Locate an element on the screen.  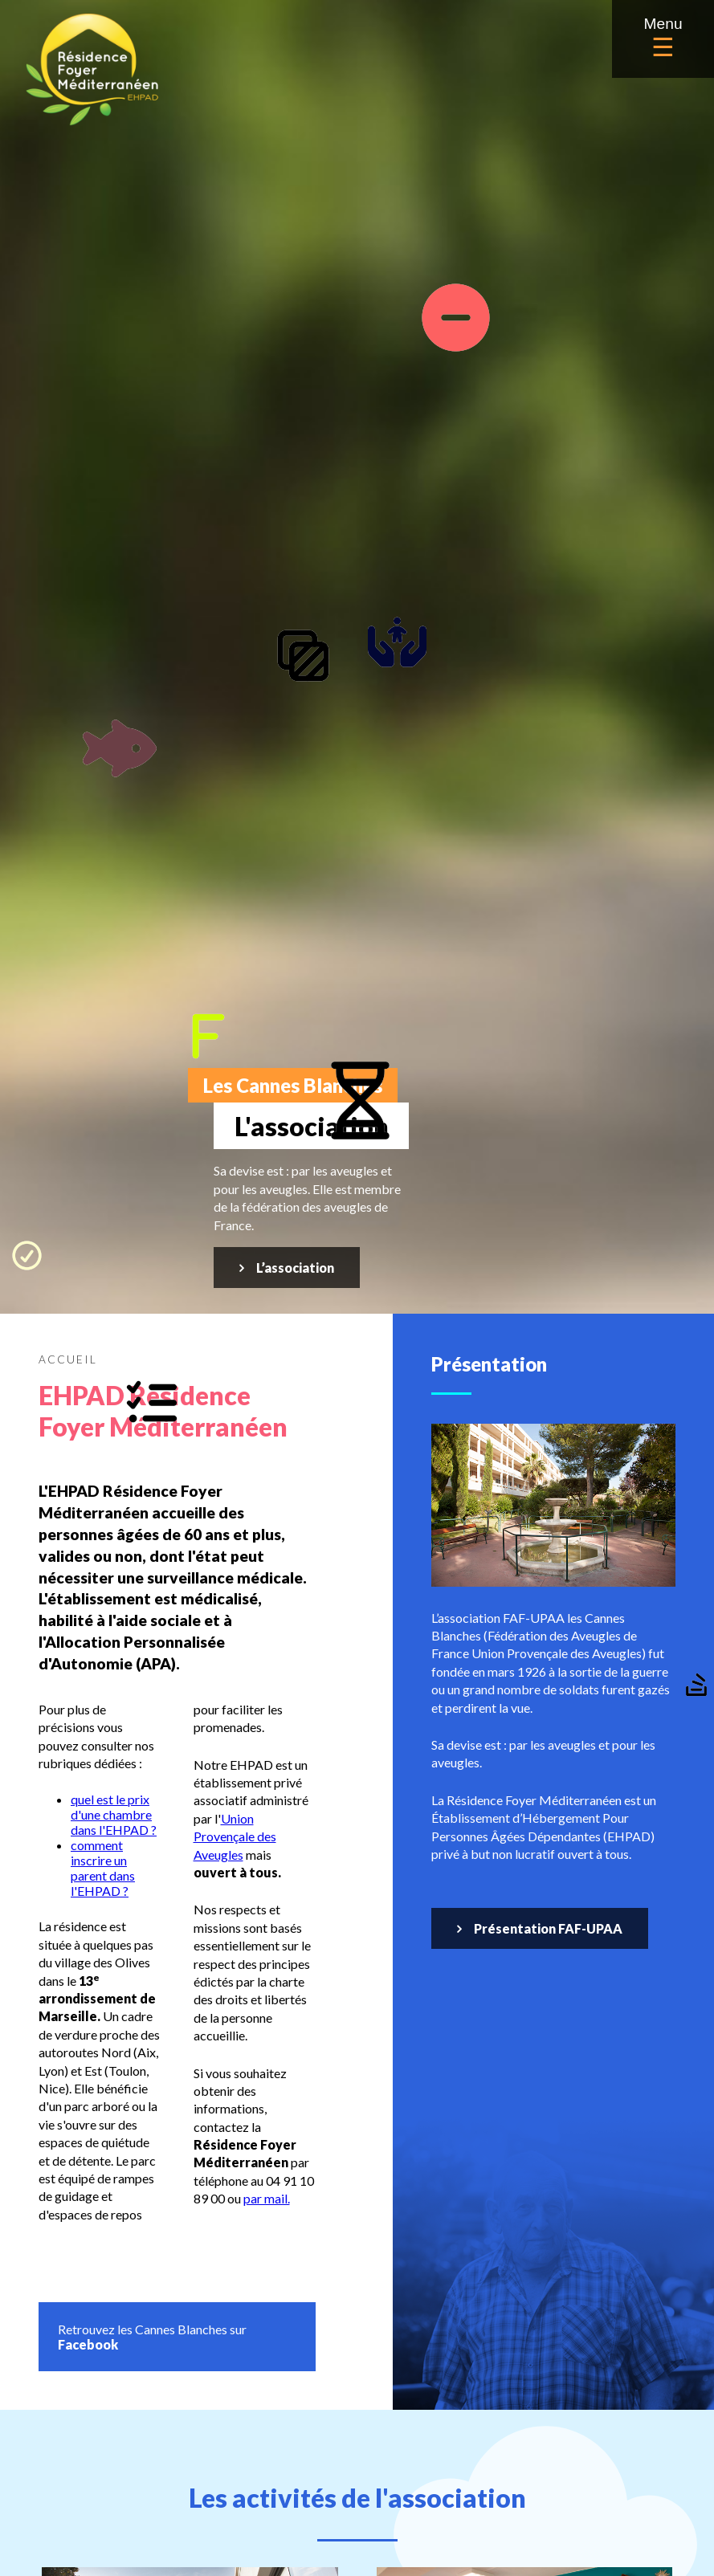
indicates seafood or fish-related content is located at coordinates (120, 748).